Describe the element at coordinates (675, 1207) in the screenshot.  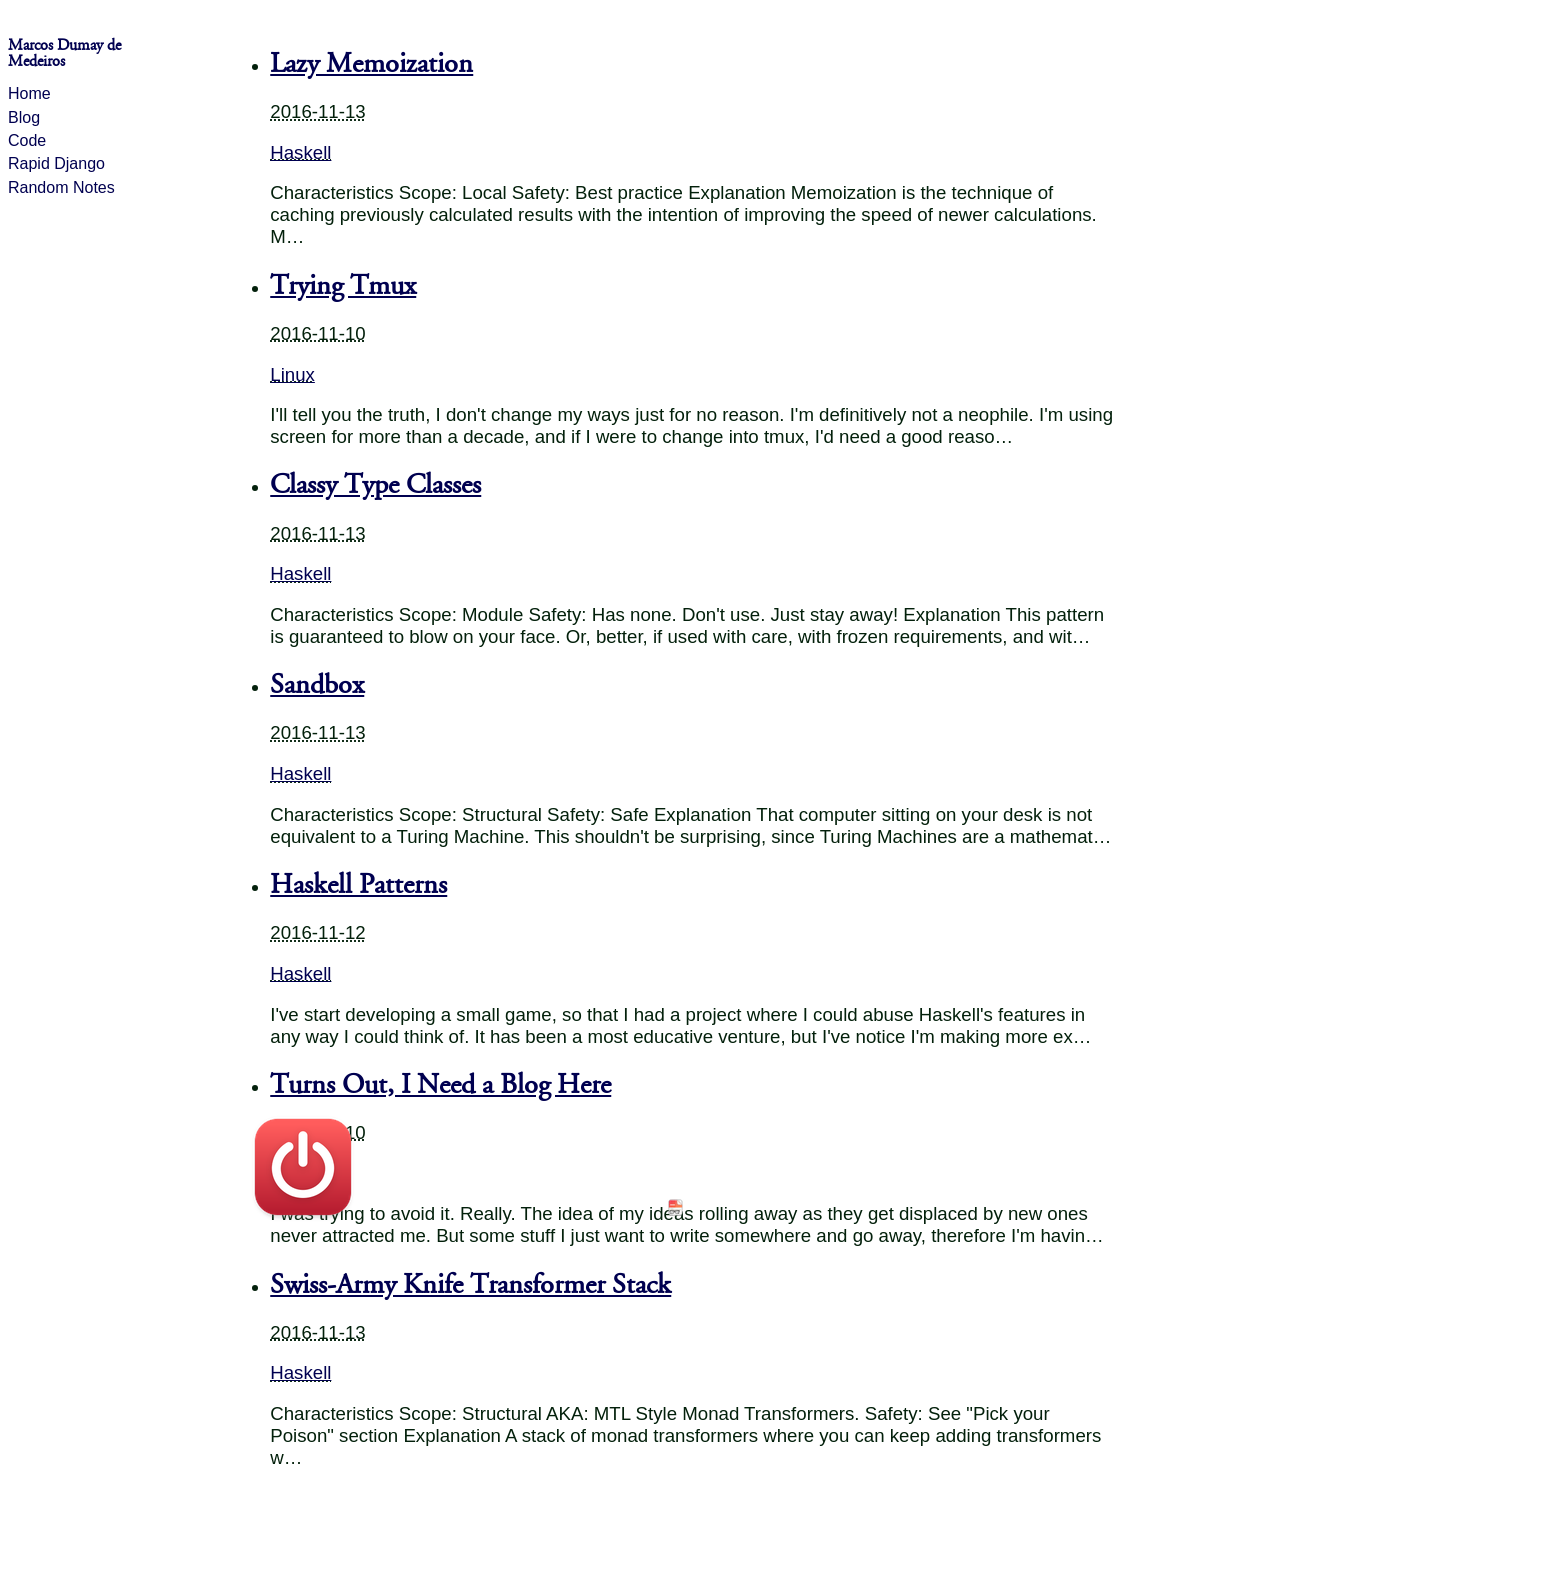
I see `open the papers reference management app` at that location.